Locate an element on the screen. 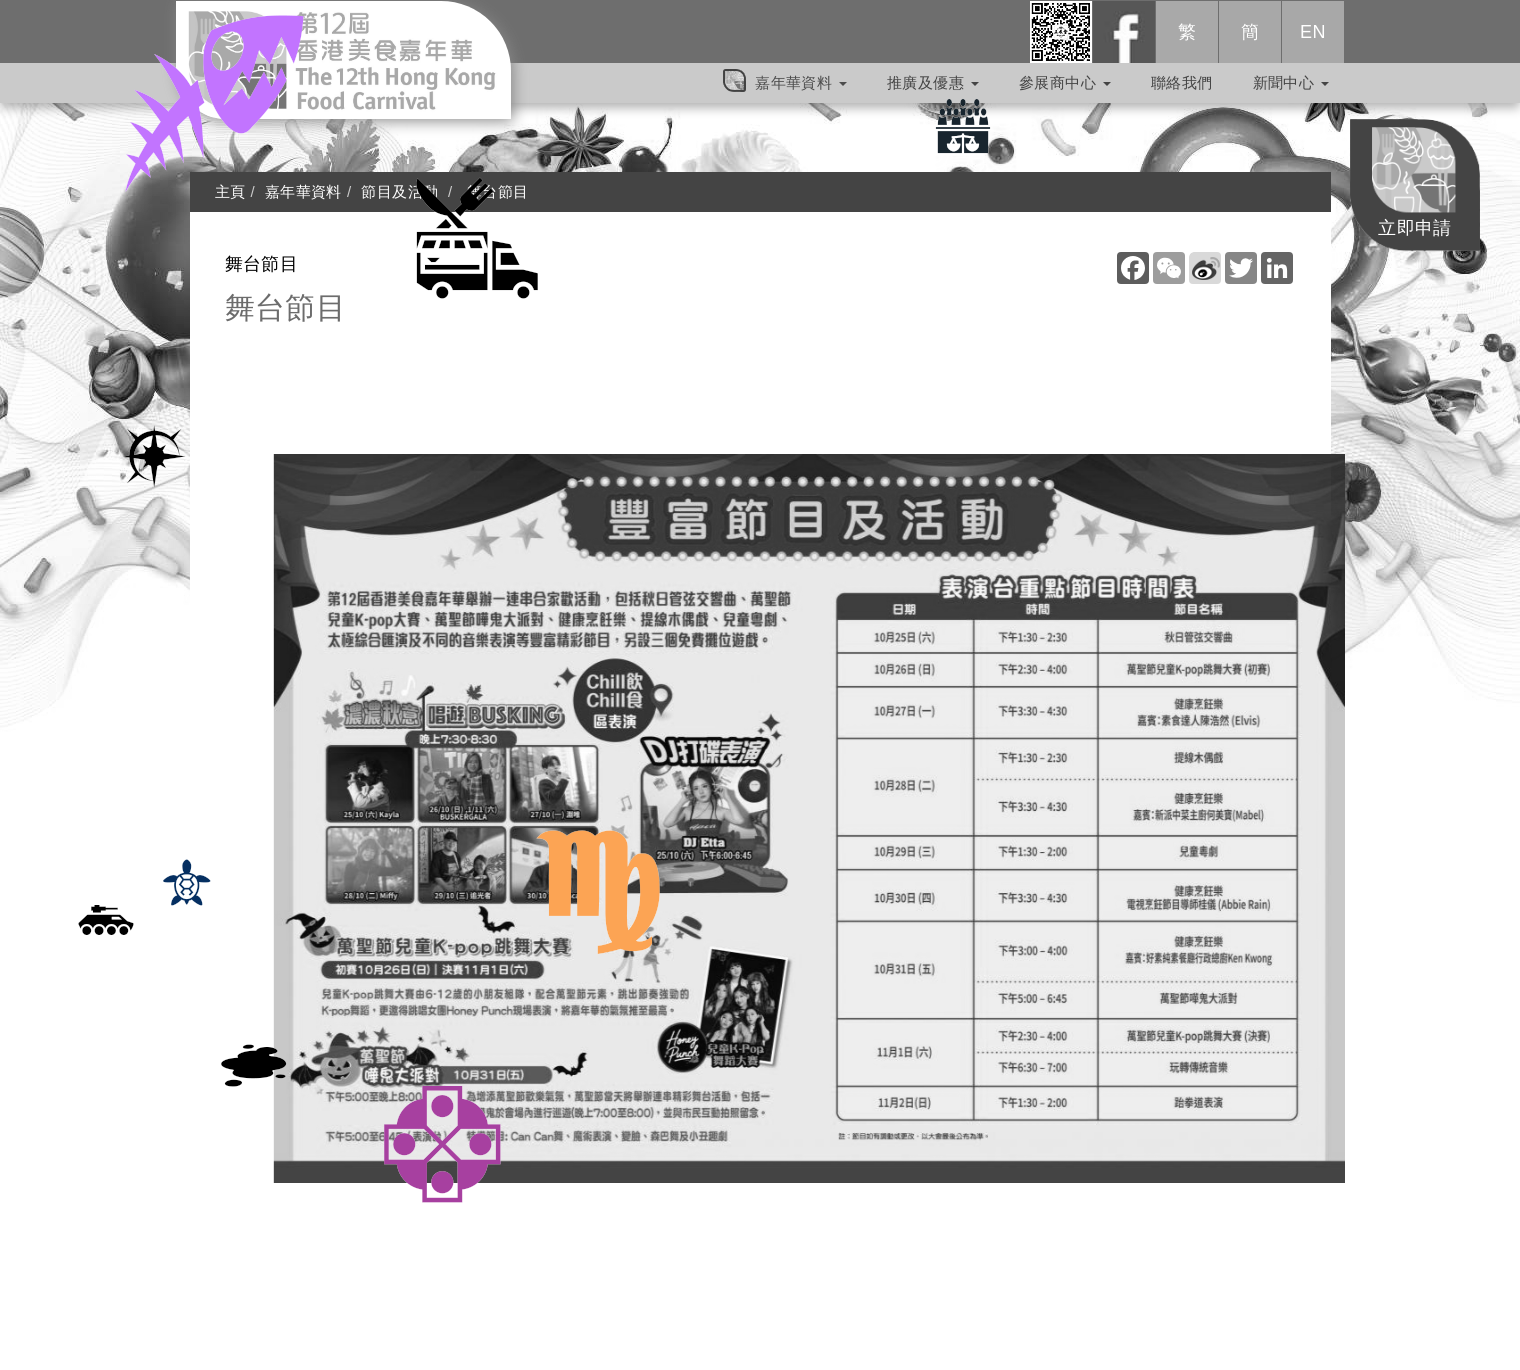 The width and height of the screenshot is (1520, 1370). activate eclipse or flare visual effect is located at coordinates (154, 455).